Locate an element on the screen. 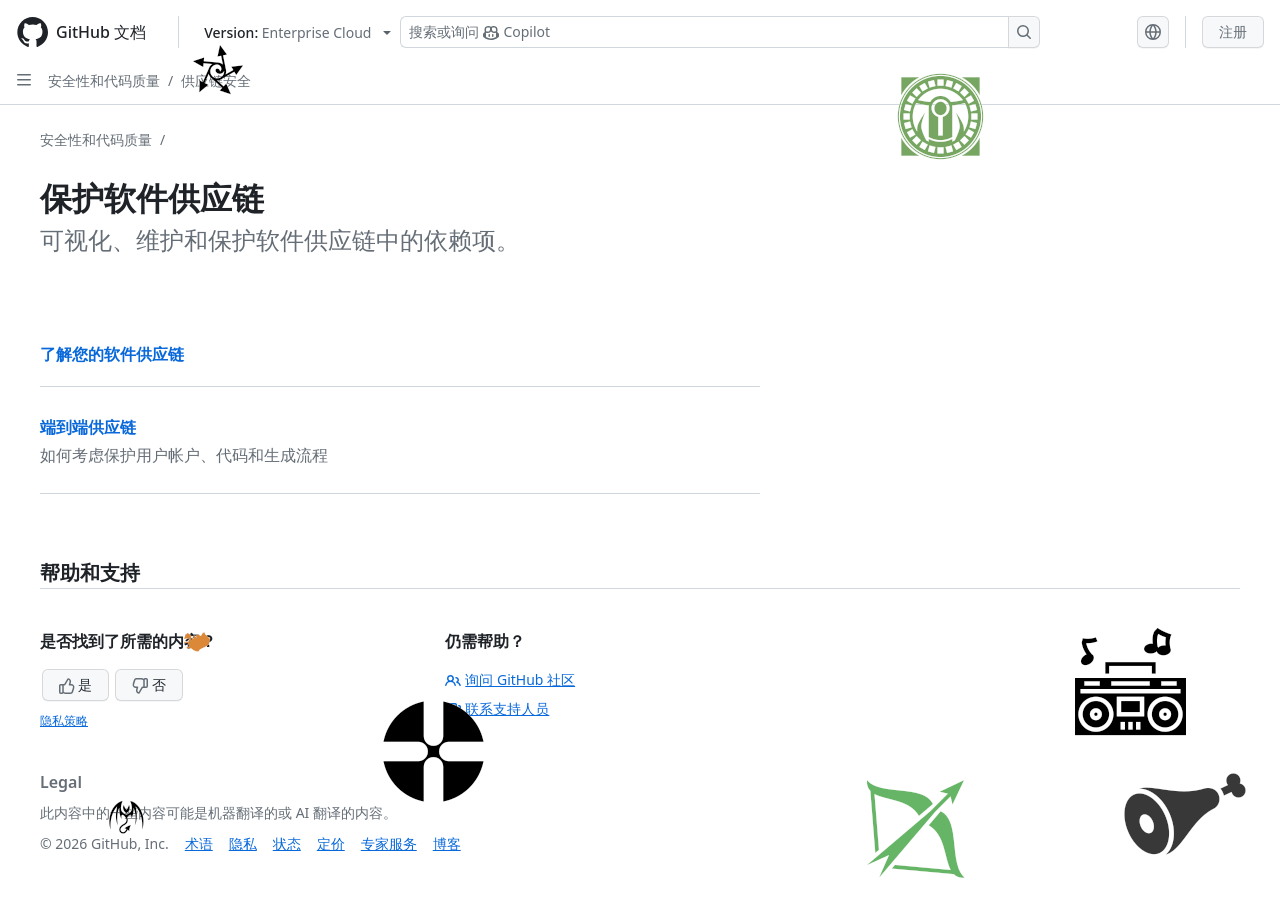  select iceland as a country or region is located at coordinates (197, 642).